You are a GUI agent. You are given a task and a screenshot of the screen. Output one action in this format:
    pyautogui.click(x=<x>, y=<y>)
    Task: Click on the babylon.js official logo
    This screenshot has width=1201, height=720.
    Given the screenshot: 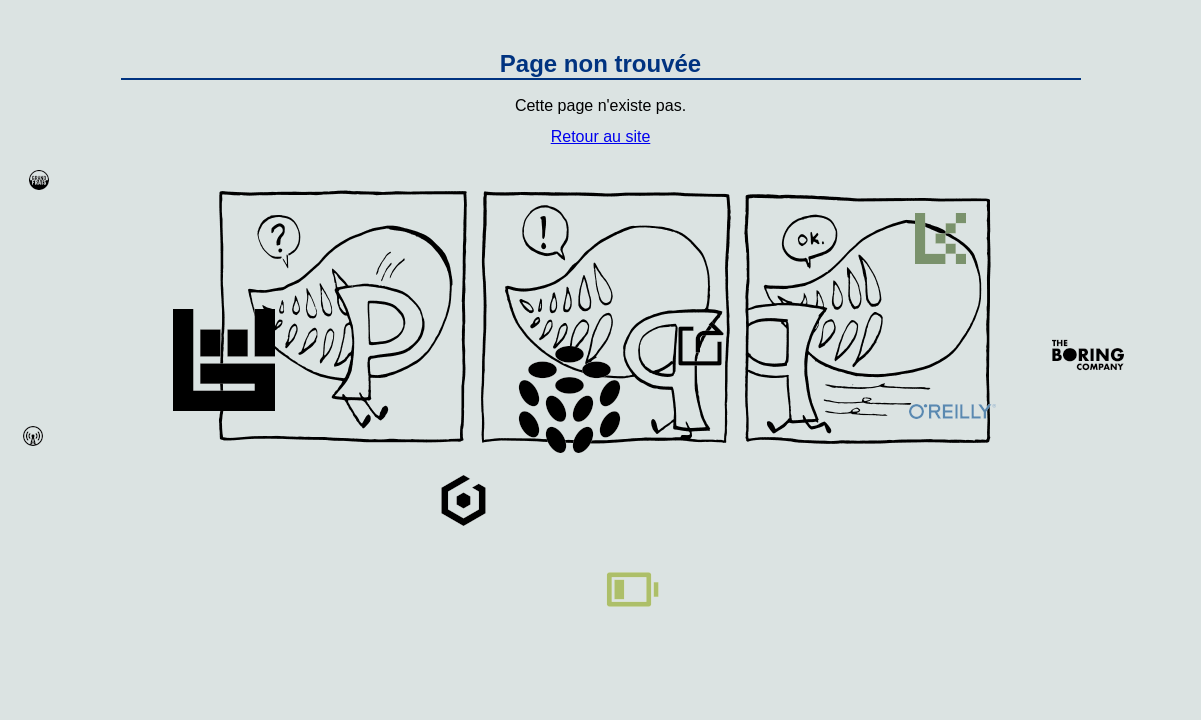 What is the action you would take?
    pyautogui.click(x=463, y=500)
    